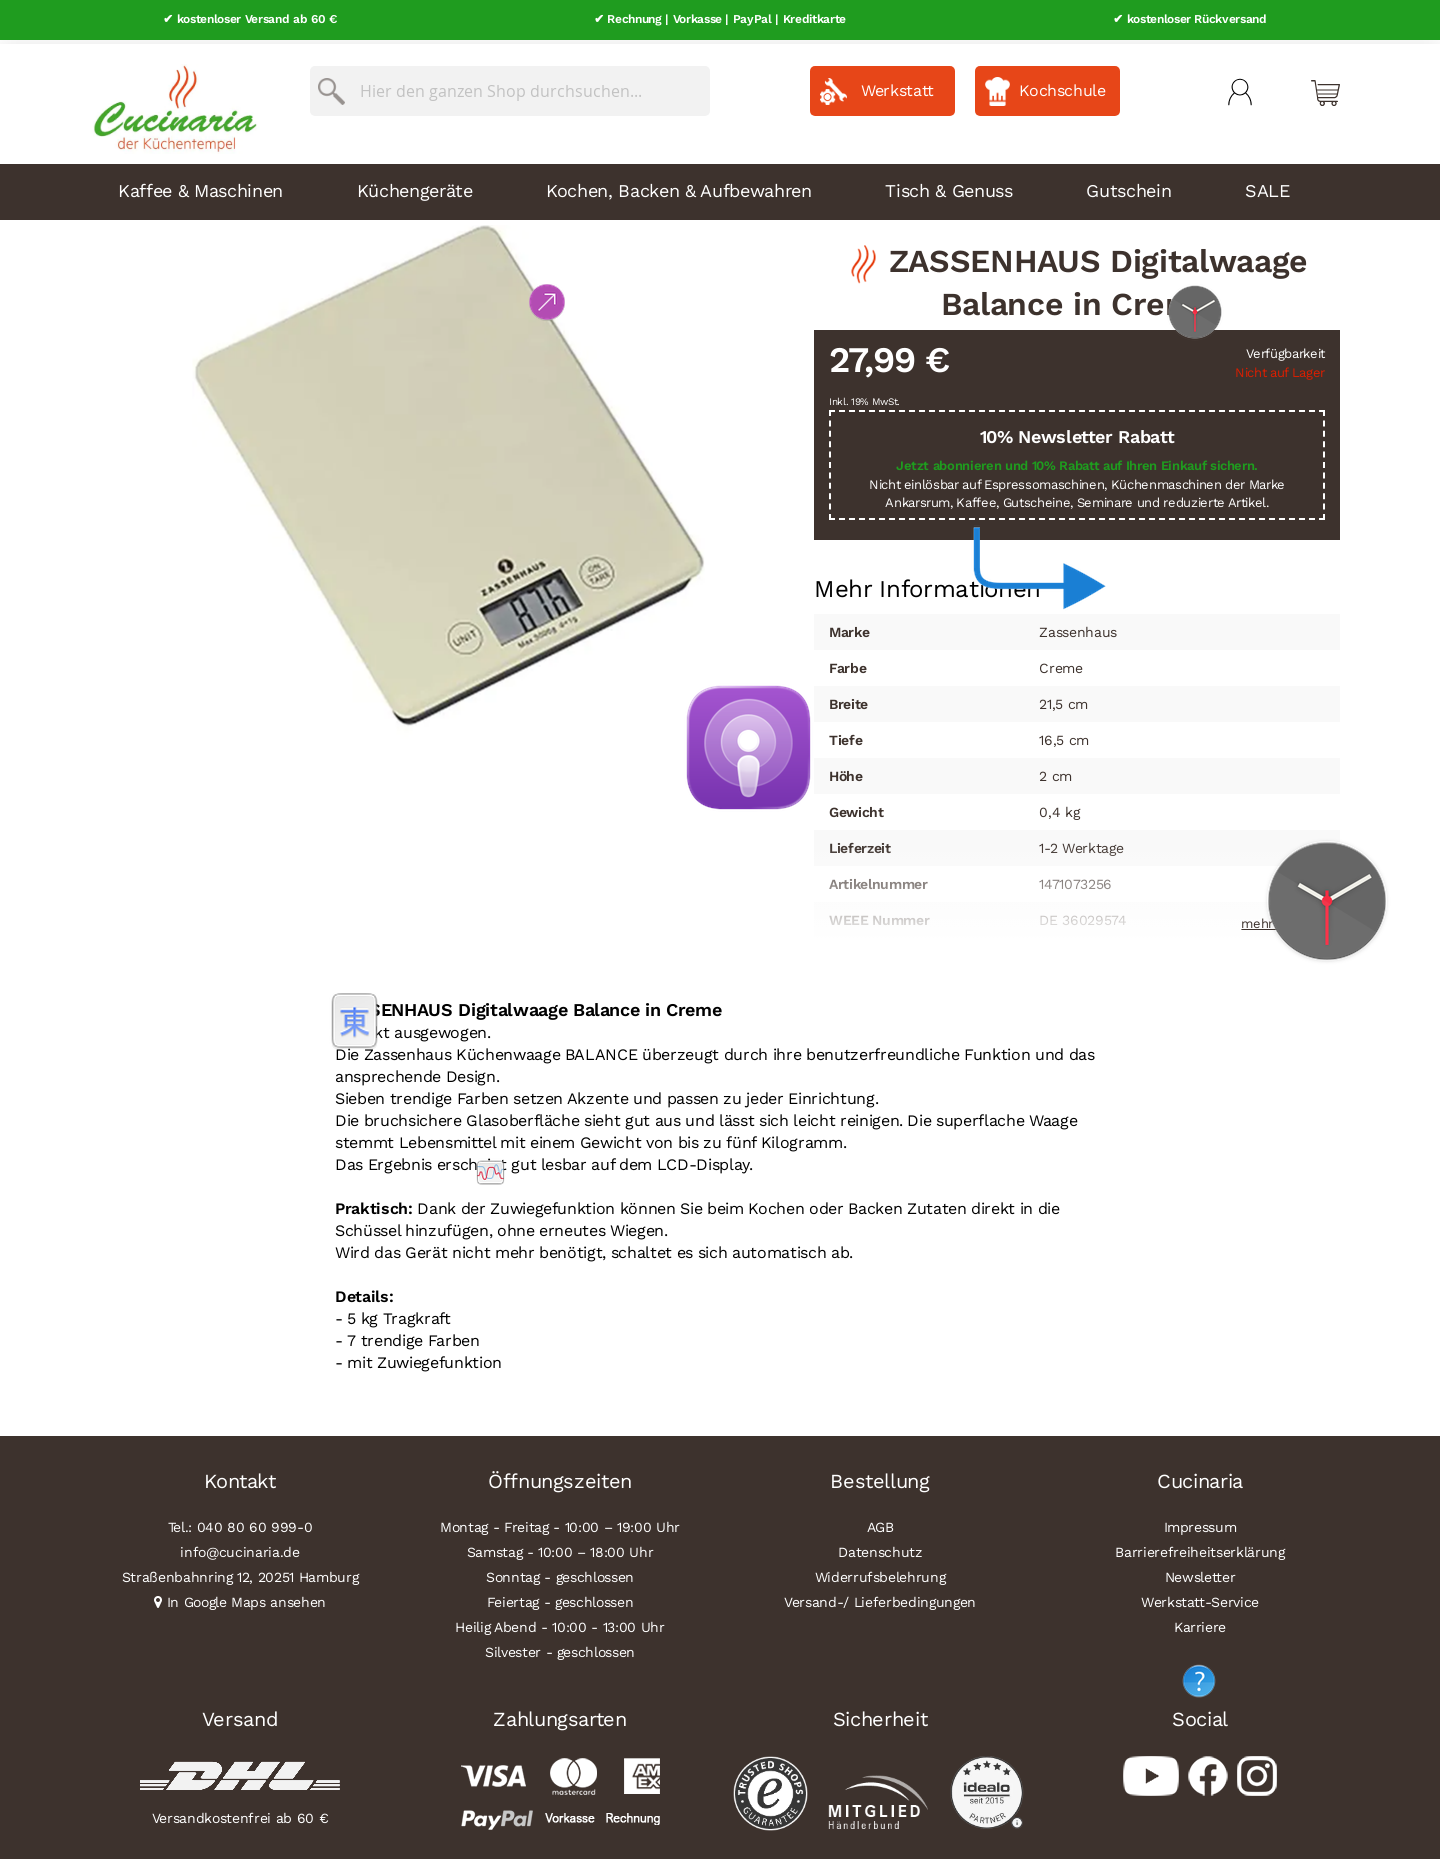 This screenshot has width=1440, height=1859. What do you see at coordinates (1199, 1681) in the screenshot?
I see `access help documentation or support` at bounding box center [1199, 1681].